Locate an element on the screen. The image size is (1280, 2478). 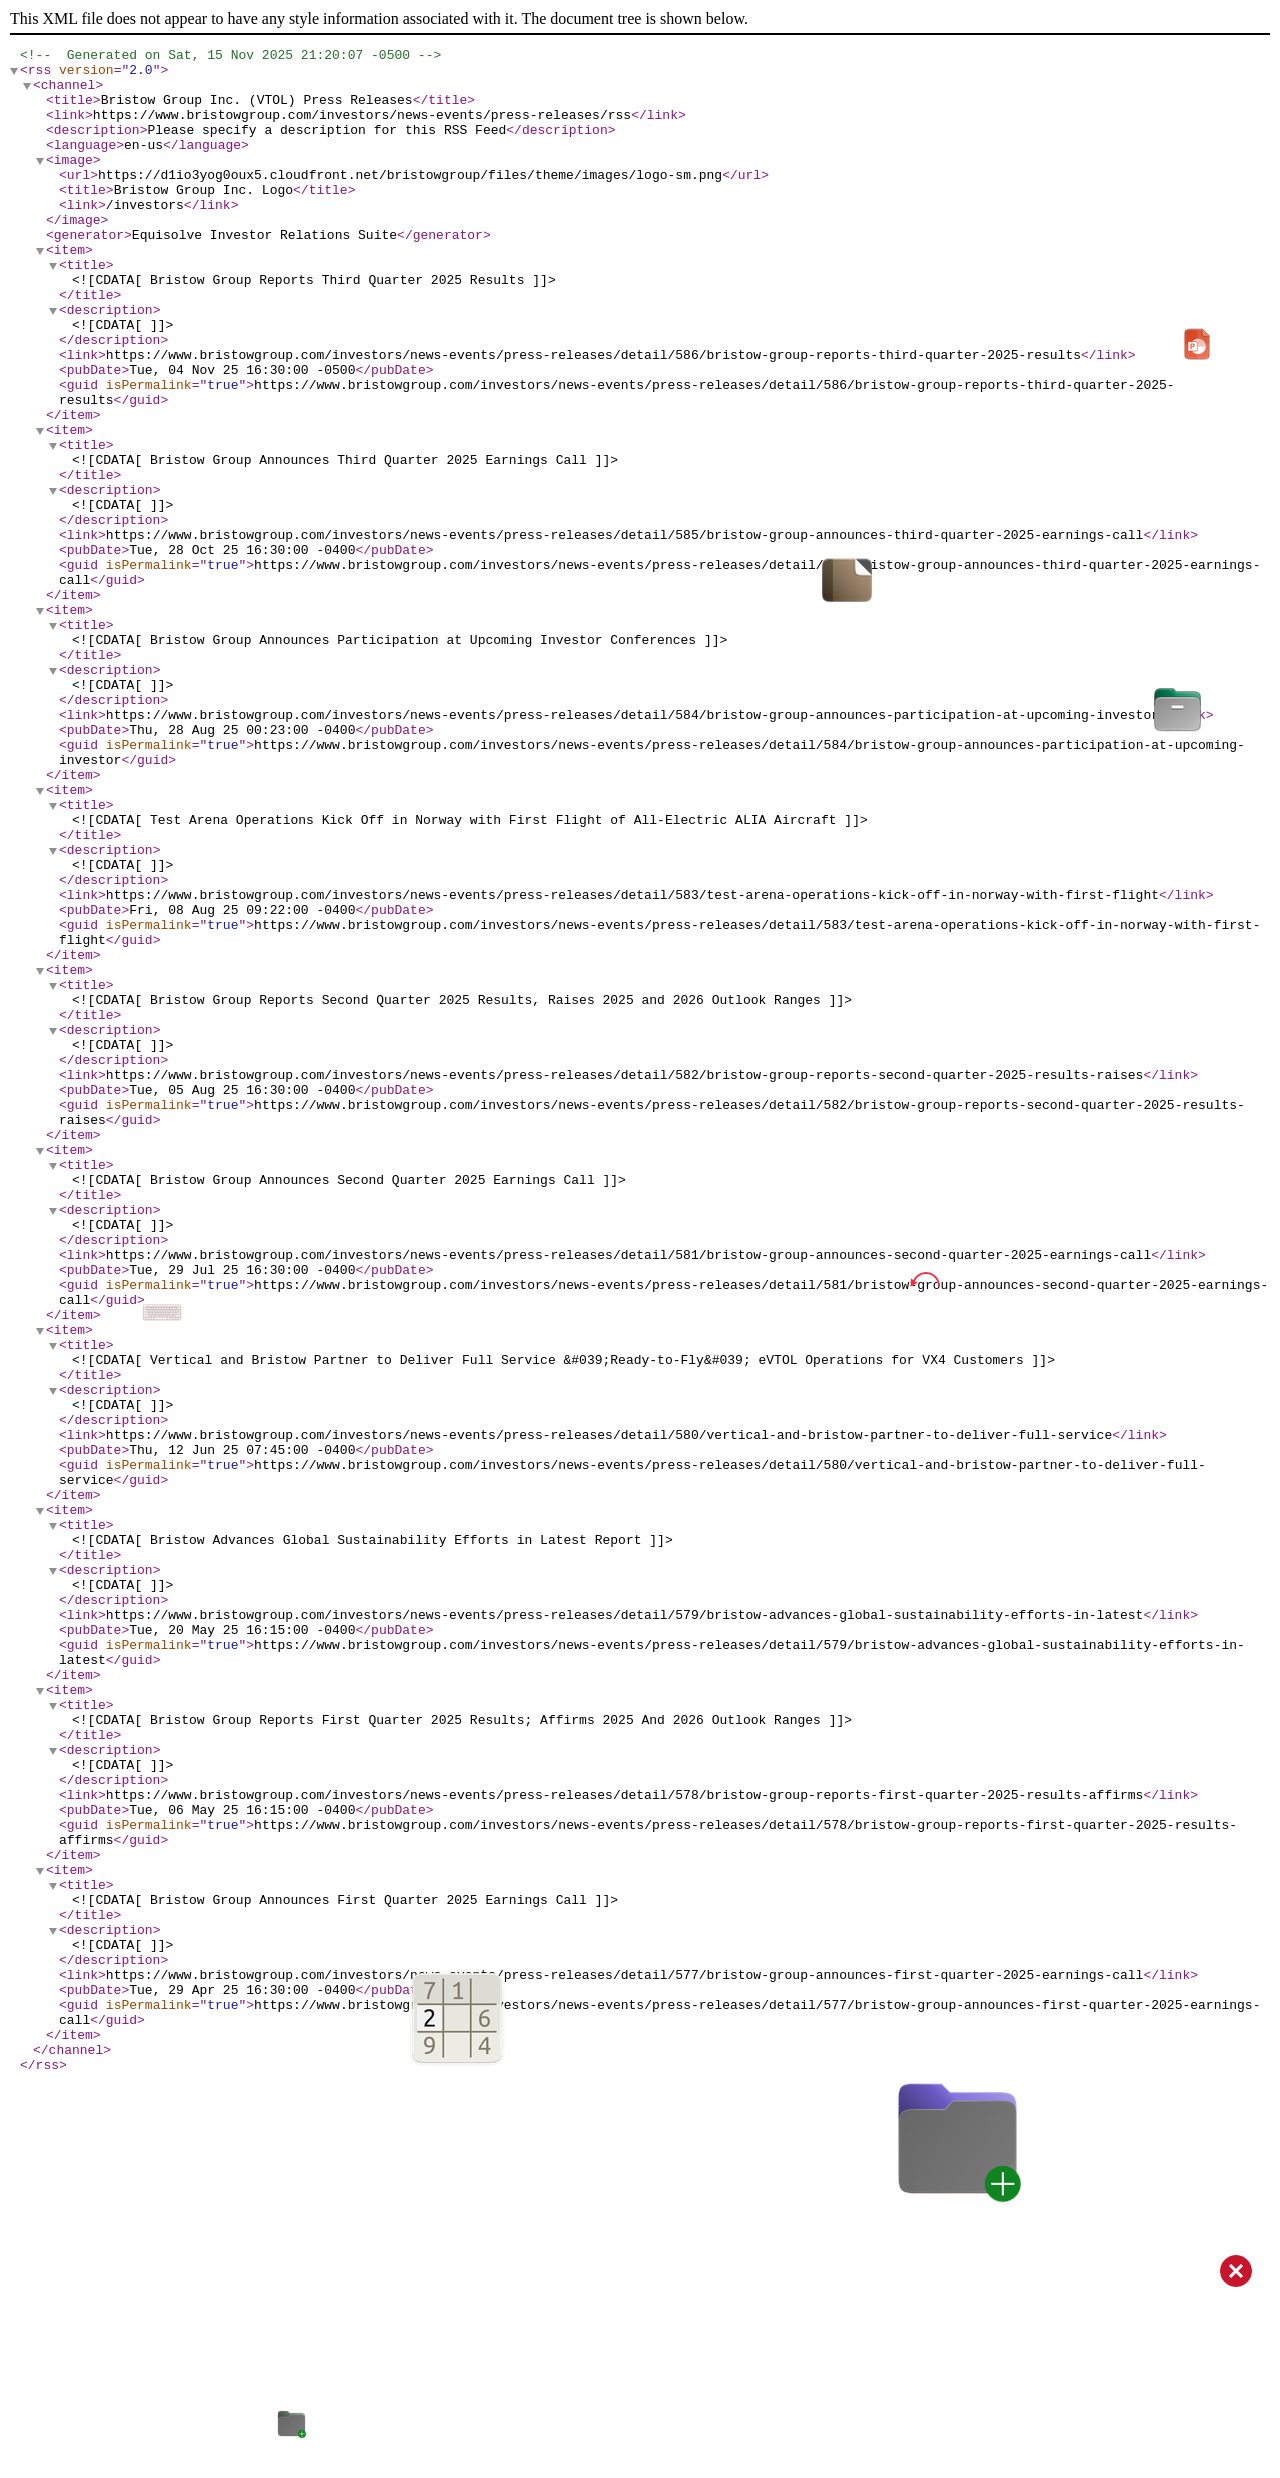
connect to a wireless bluetooth keyboard is located at coordinates (162, 1312).